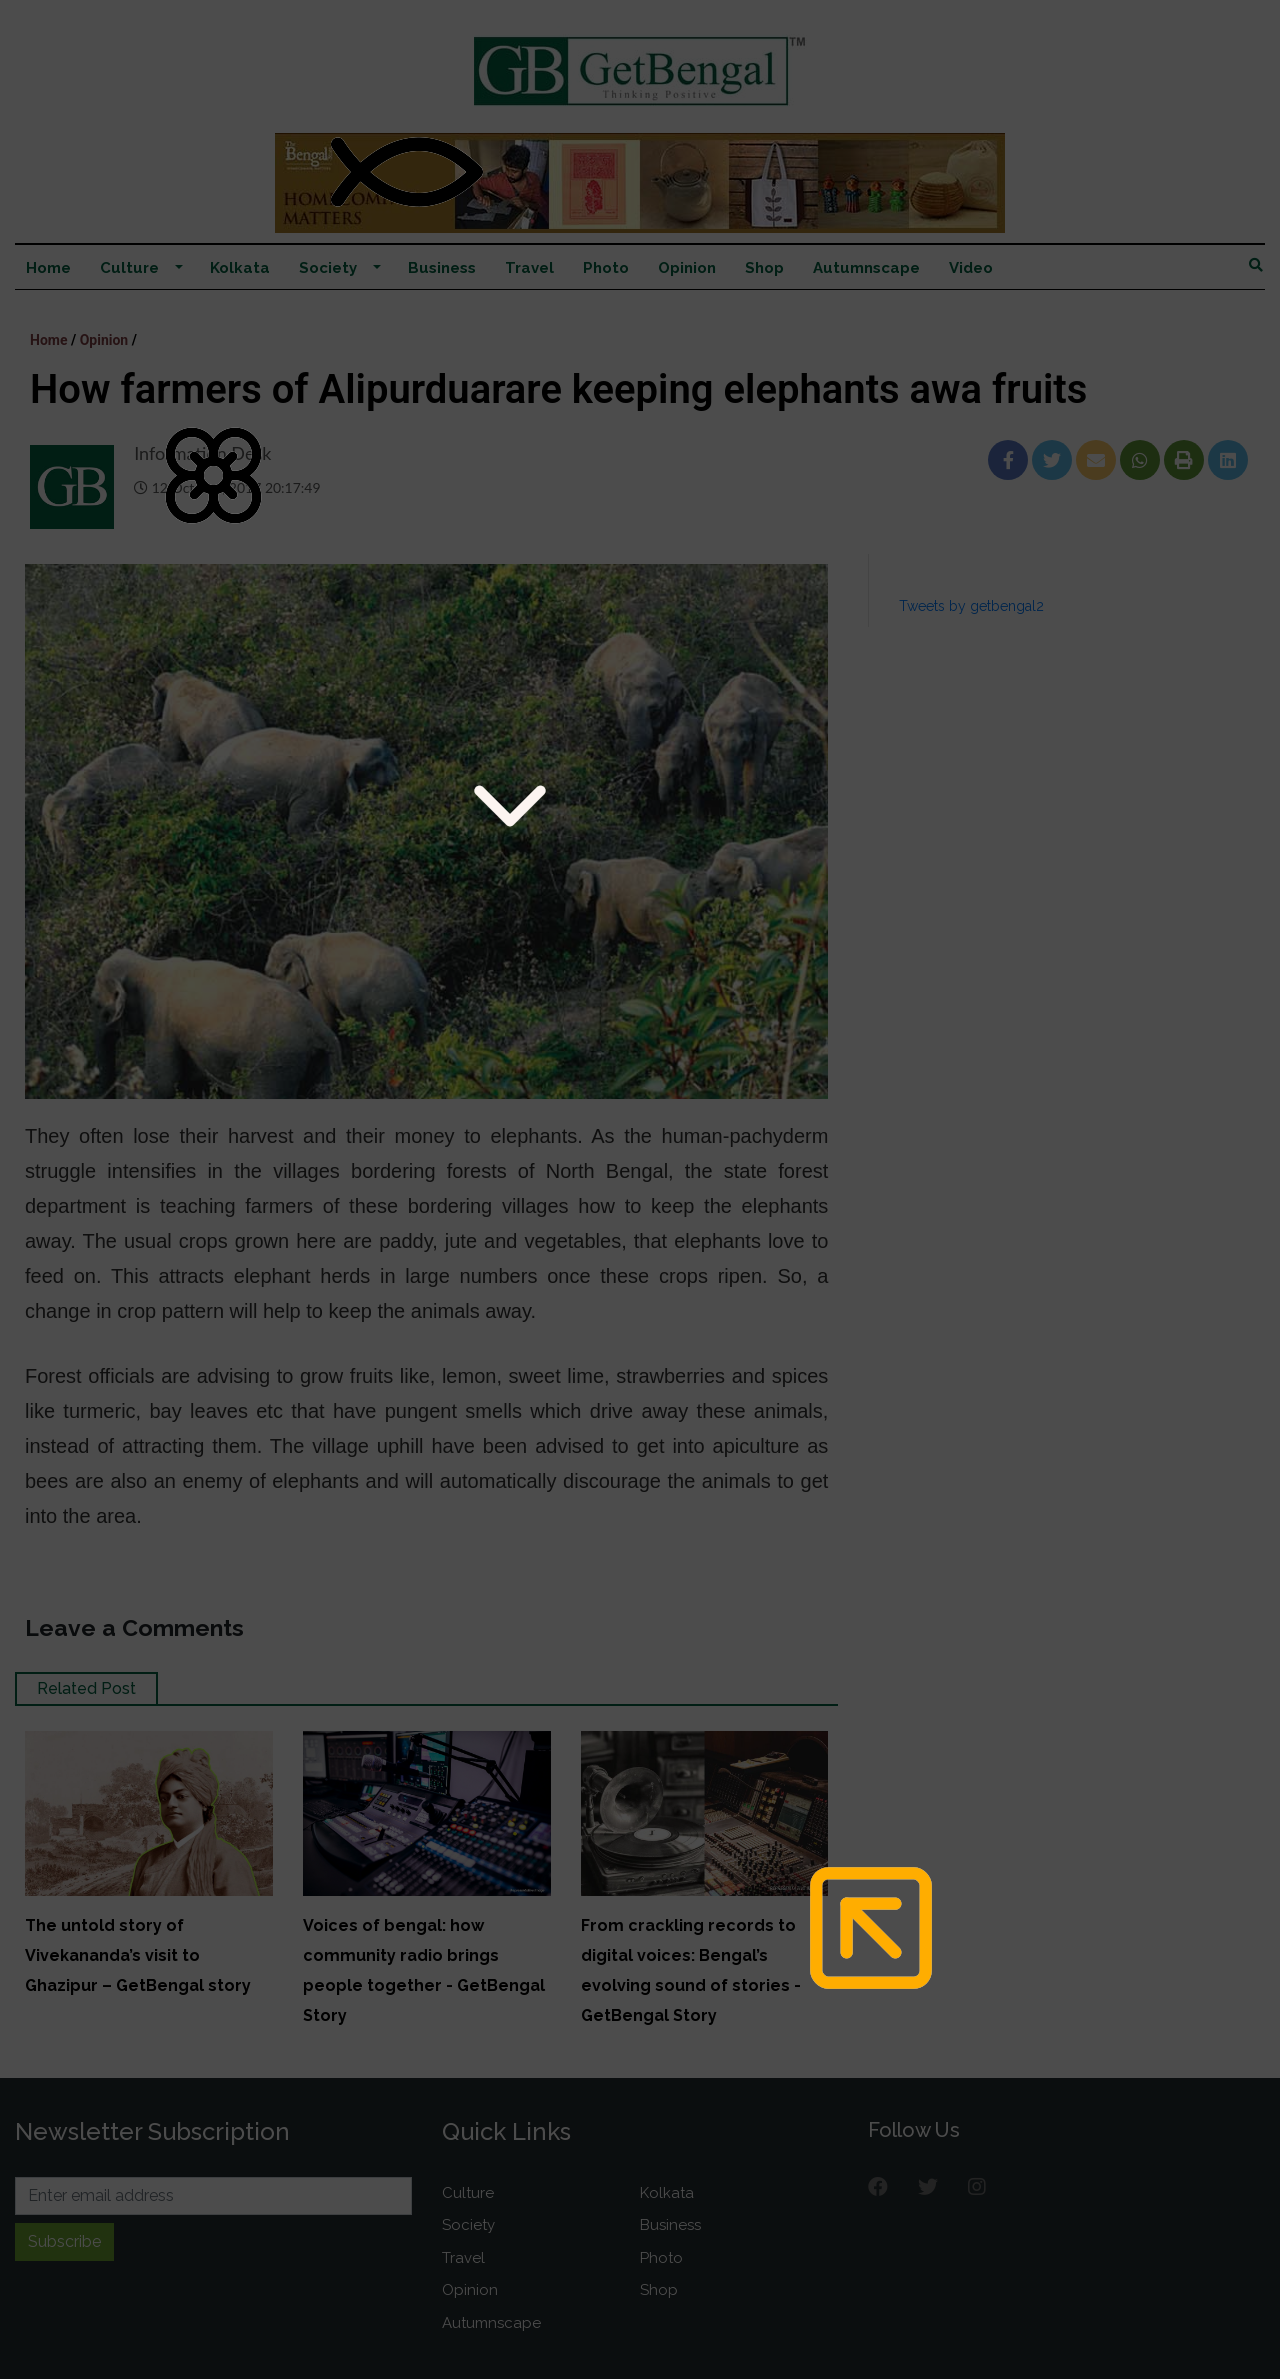 The height and width of the screenshot is (2379, 1280). Describe the element at coordinates (510, 806) in the screenshot. I see `expand a dropdown menu or section` at that location.